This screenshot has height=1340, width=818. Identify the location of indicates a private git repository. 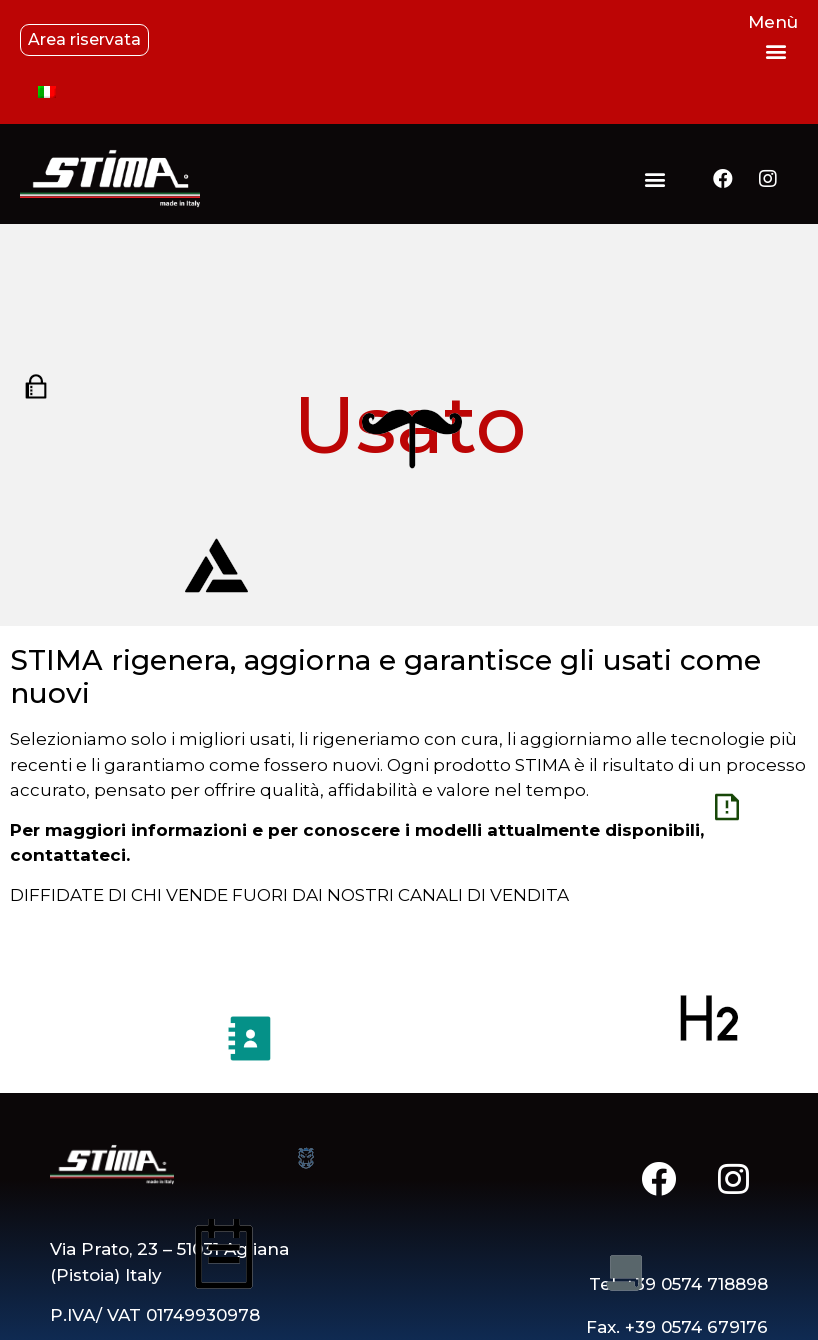
(36, 387).